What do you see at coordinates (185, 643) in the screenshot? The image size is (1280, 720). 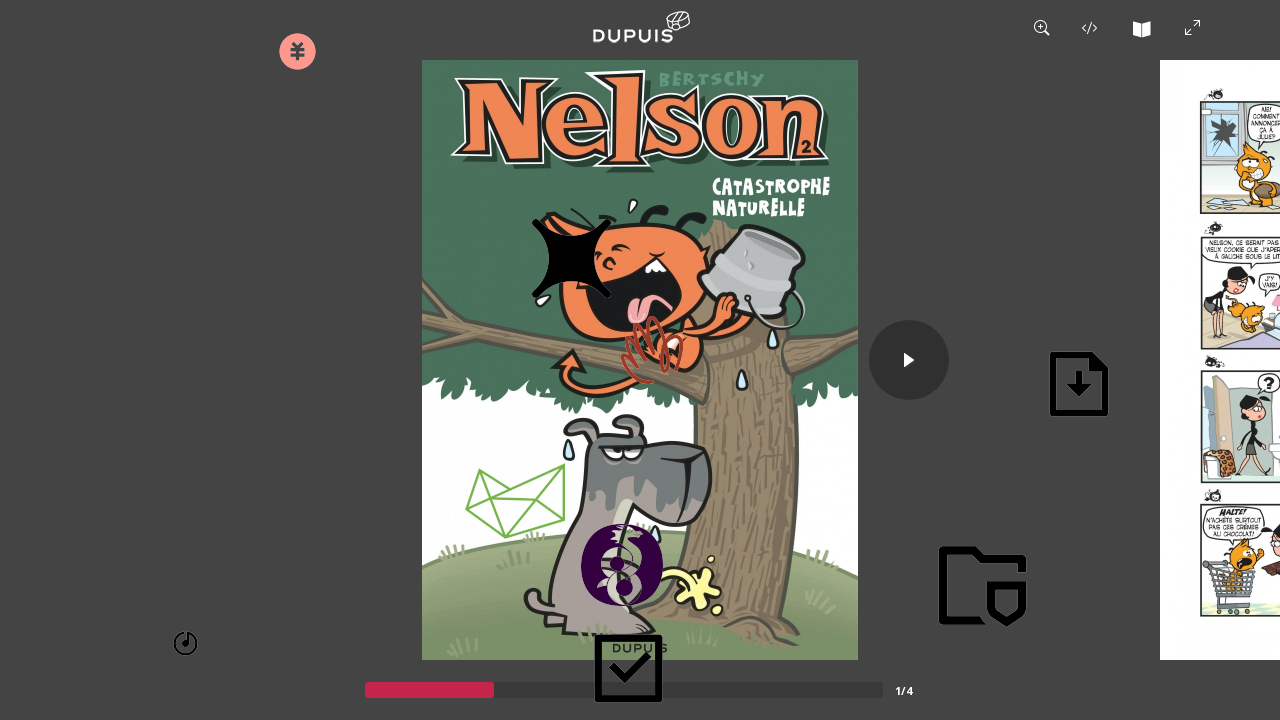 I see `play or browse music library` at bounding box center [185, 643].